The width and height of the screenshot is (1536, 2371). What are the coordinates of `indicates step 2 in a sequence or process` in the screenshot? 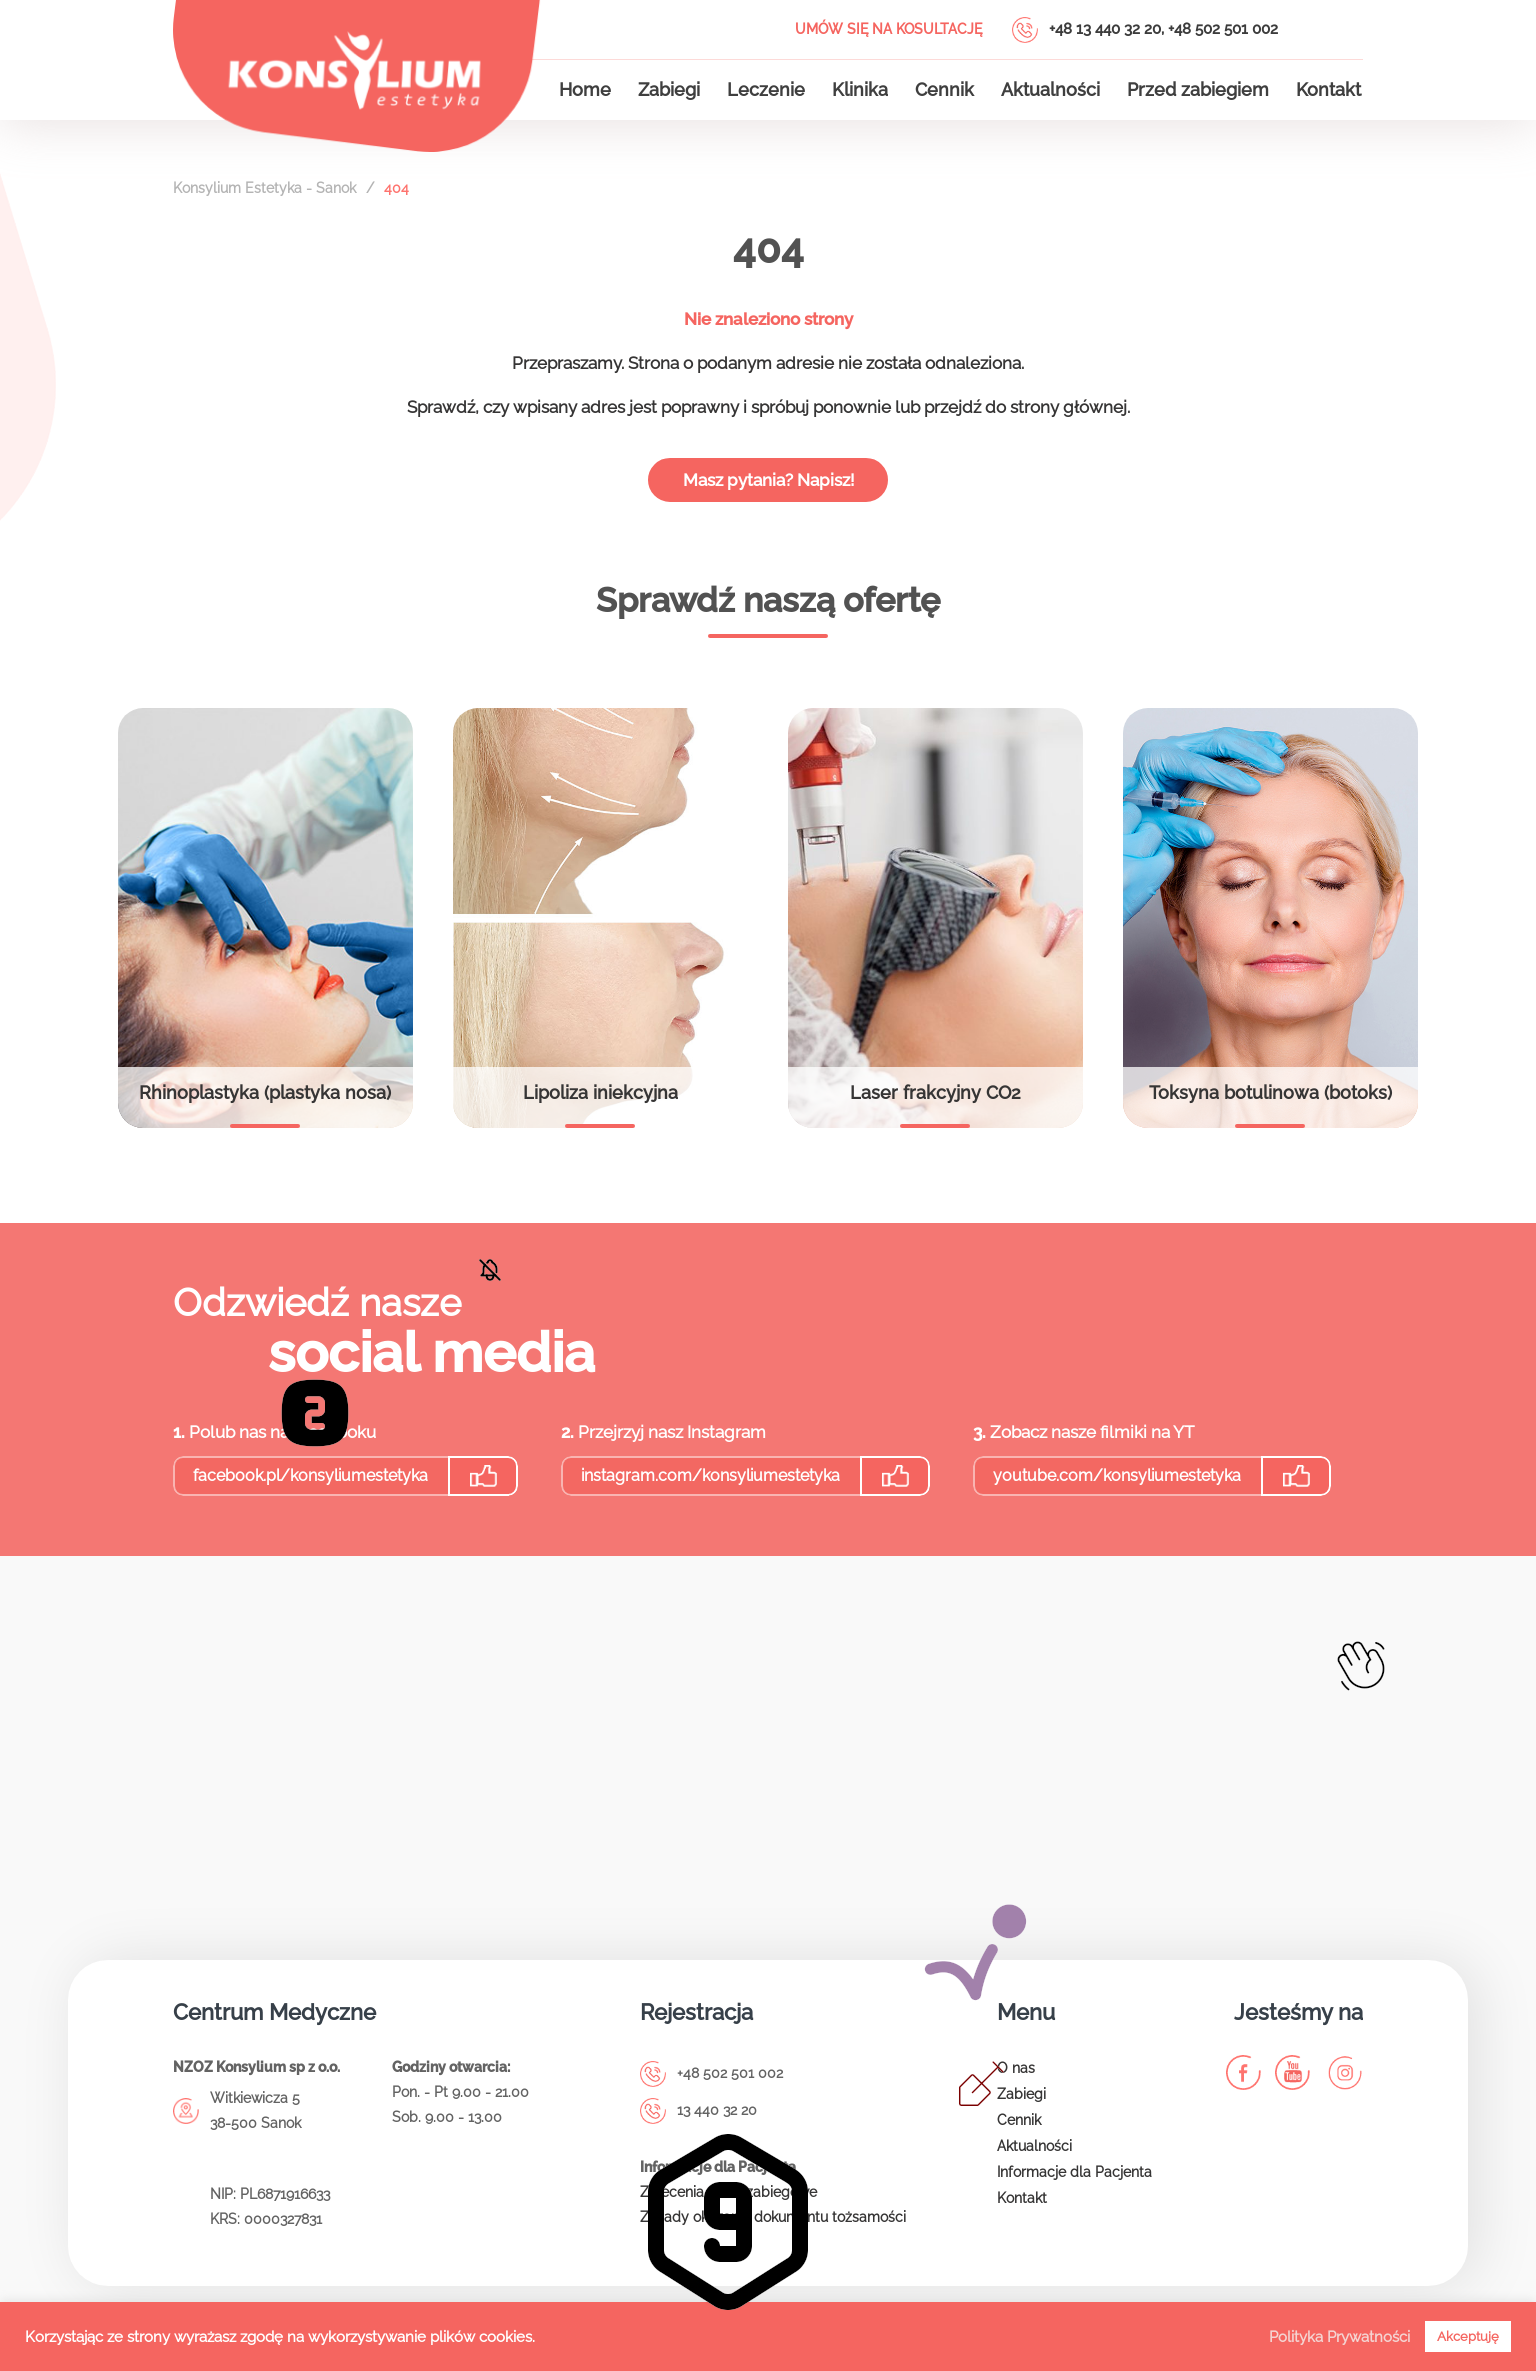 It's located at (315, 1413).